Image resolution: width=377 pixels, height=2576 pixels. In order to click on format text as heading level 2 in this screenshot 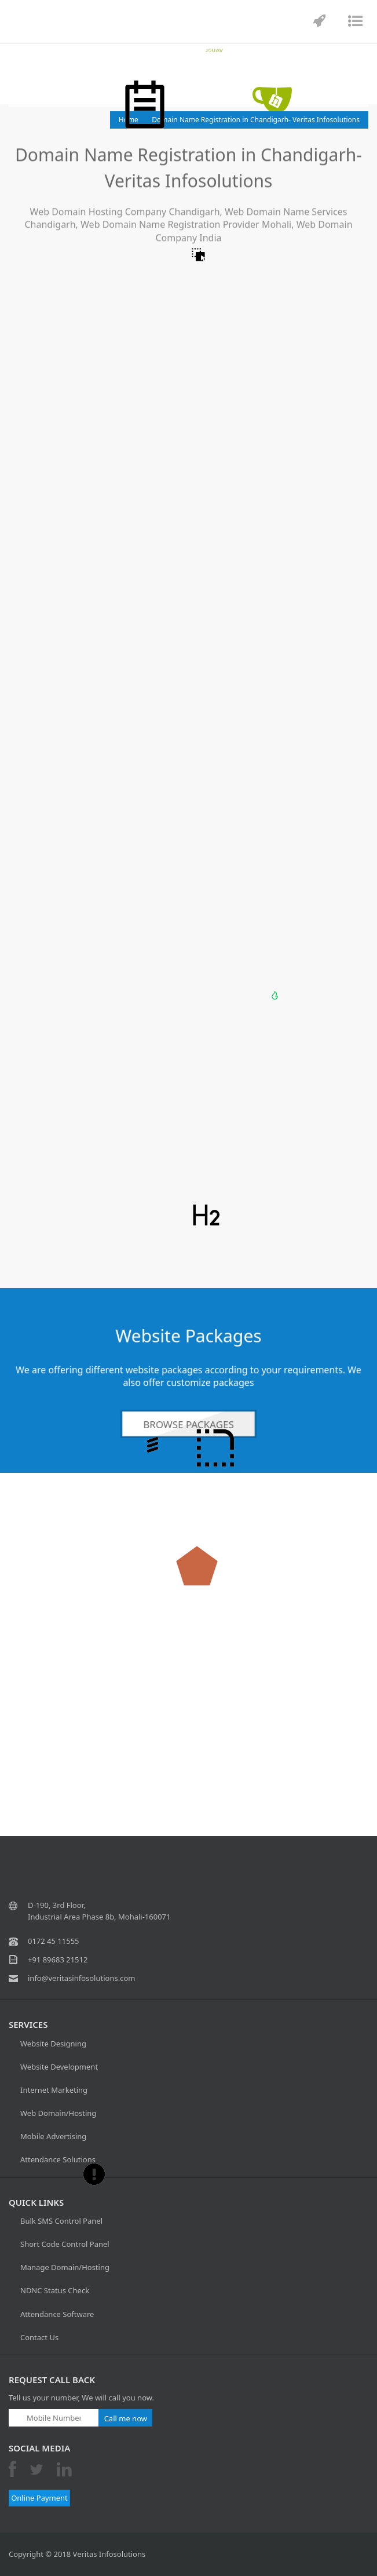, I will do `click(206, 1215)`.